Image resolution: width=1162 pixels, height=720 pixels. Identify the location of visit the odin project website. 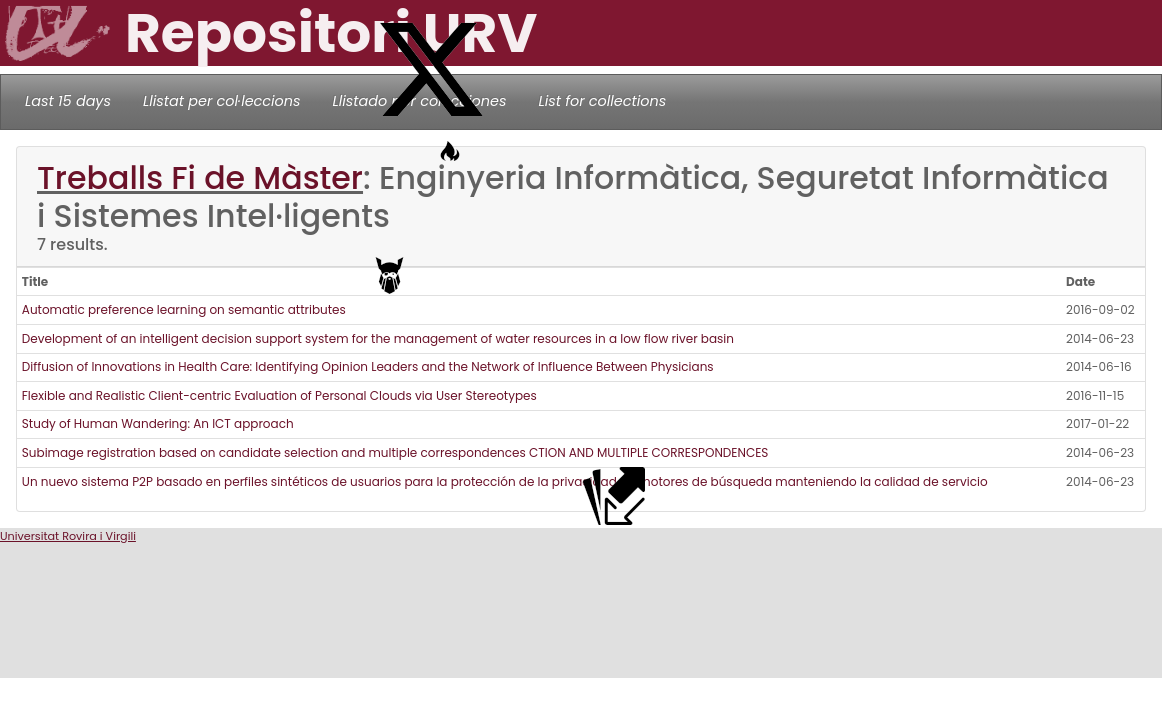
(389, 275).